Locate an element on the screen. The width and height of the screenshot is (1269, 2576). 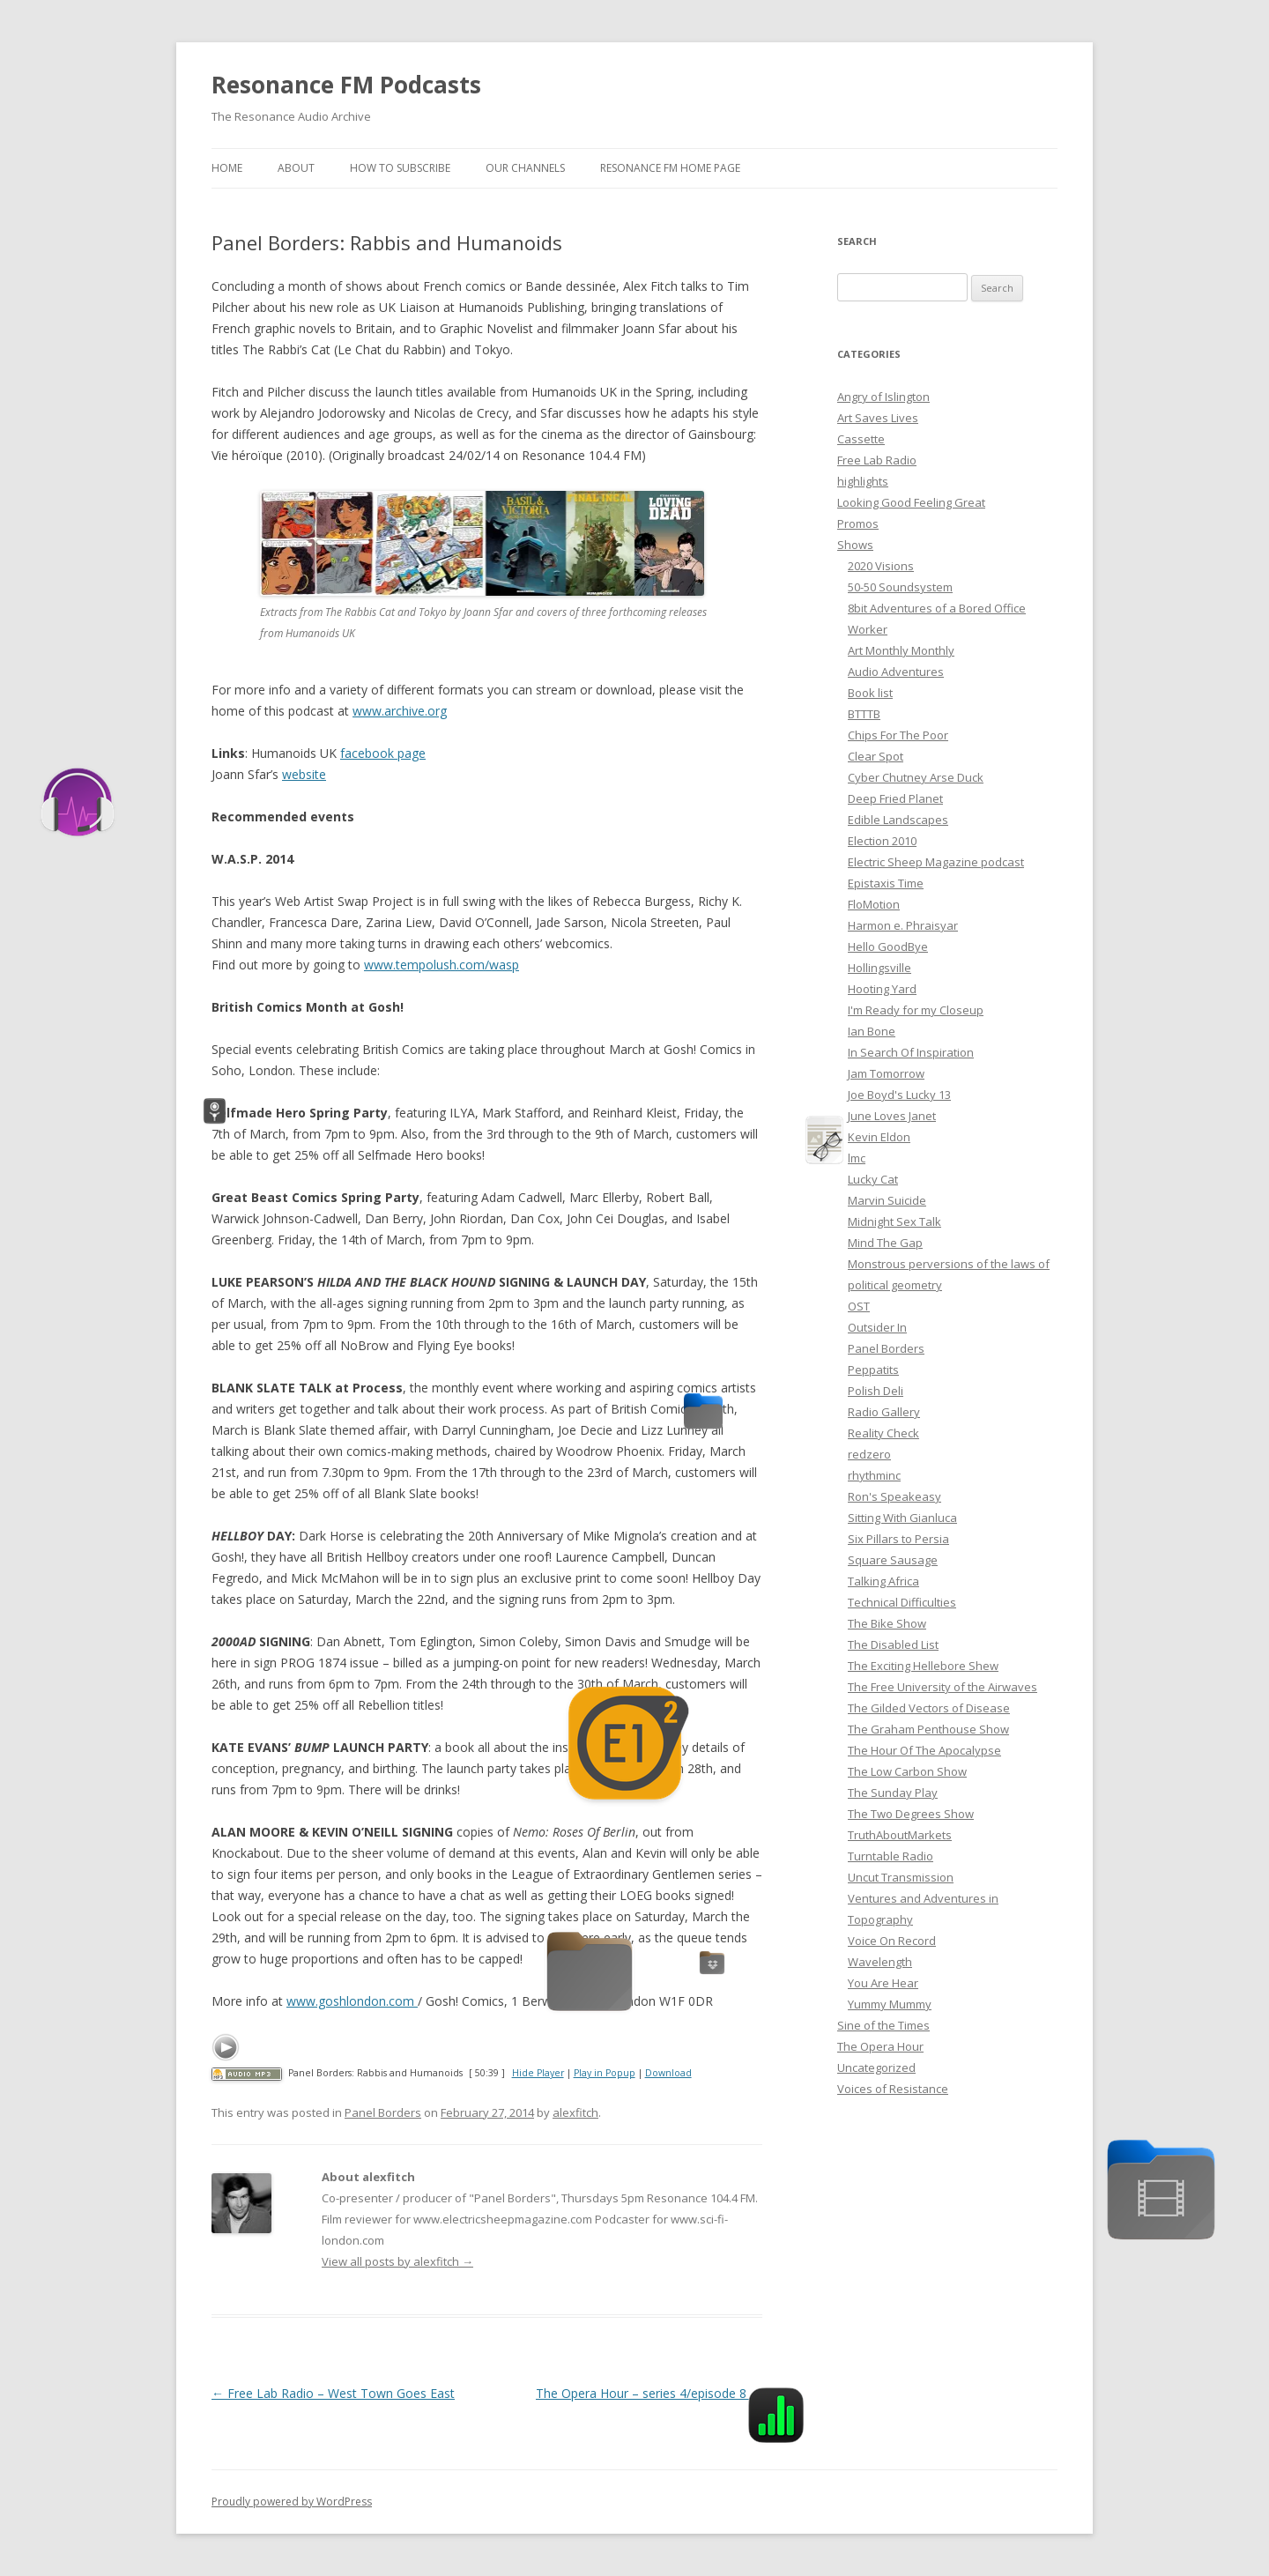
open folder to view contents is located at coordinates (590, 1971).